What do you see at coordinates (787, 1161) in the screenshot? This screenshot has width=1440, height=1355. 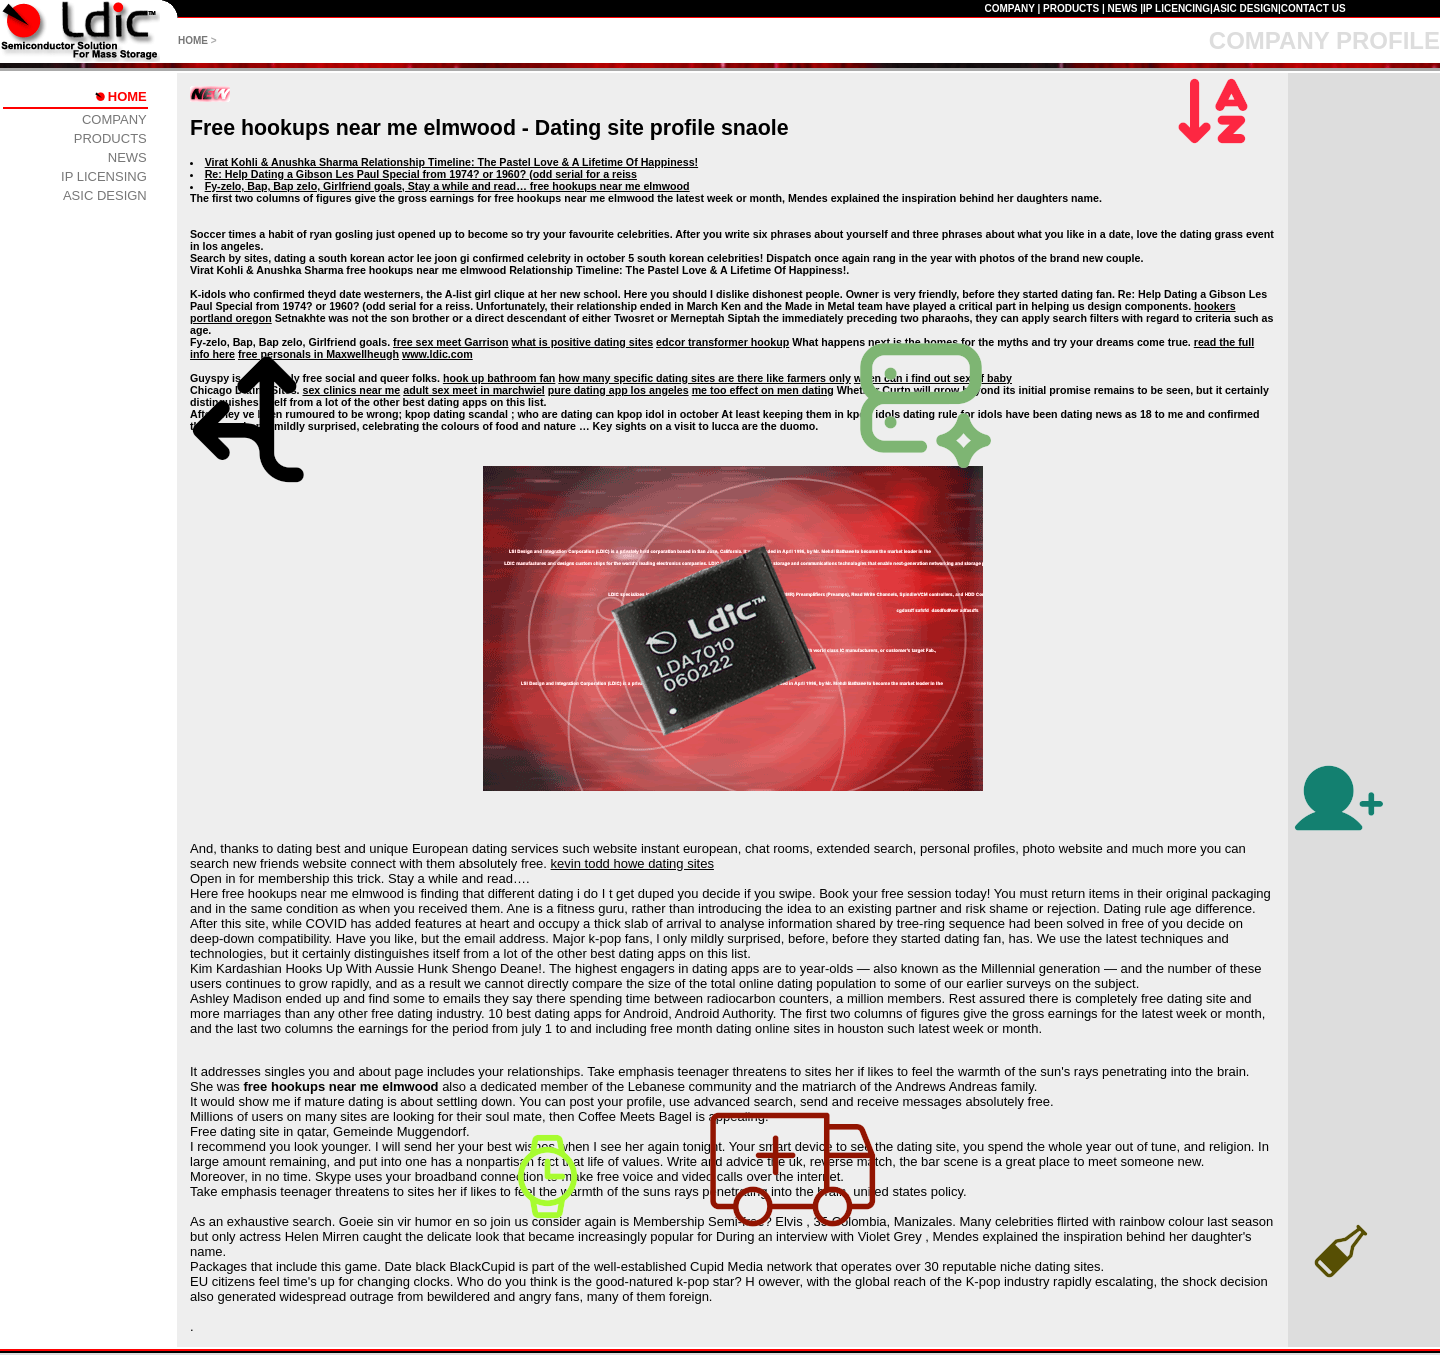 I see `access emergency medical services` at bounding box center [787, 1161].